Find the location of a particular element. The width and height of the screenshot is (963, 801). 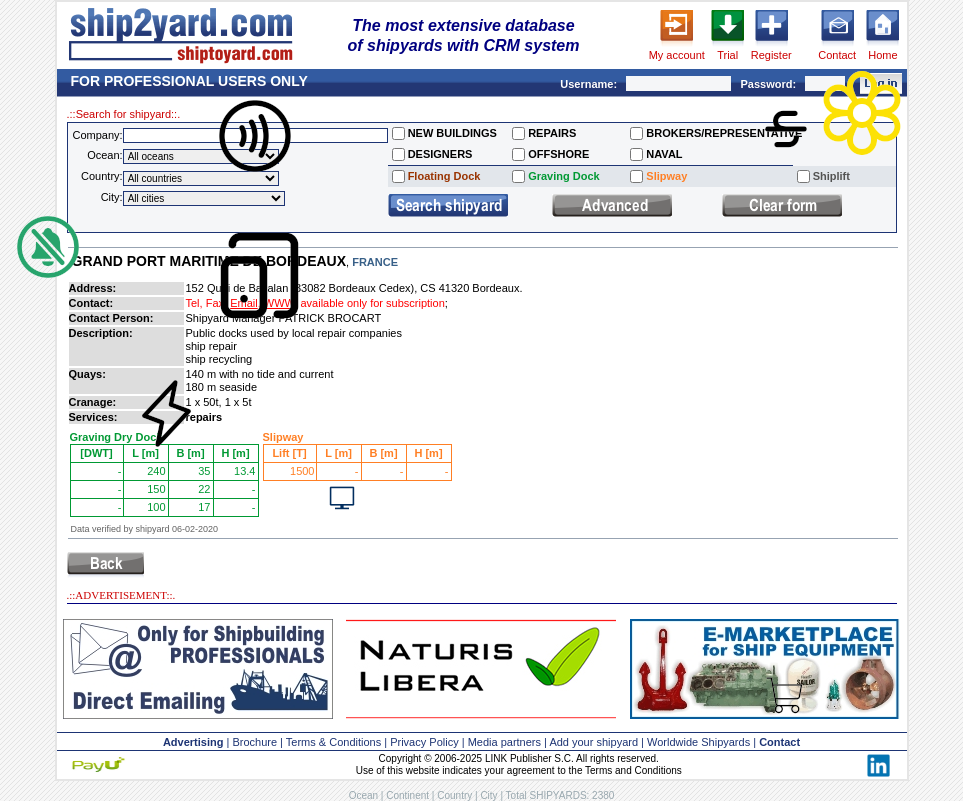

access virtual machine settings is located at coordinates (342, 497).